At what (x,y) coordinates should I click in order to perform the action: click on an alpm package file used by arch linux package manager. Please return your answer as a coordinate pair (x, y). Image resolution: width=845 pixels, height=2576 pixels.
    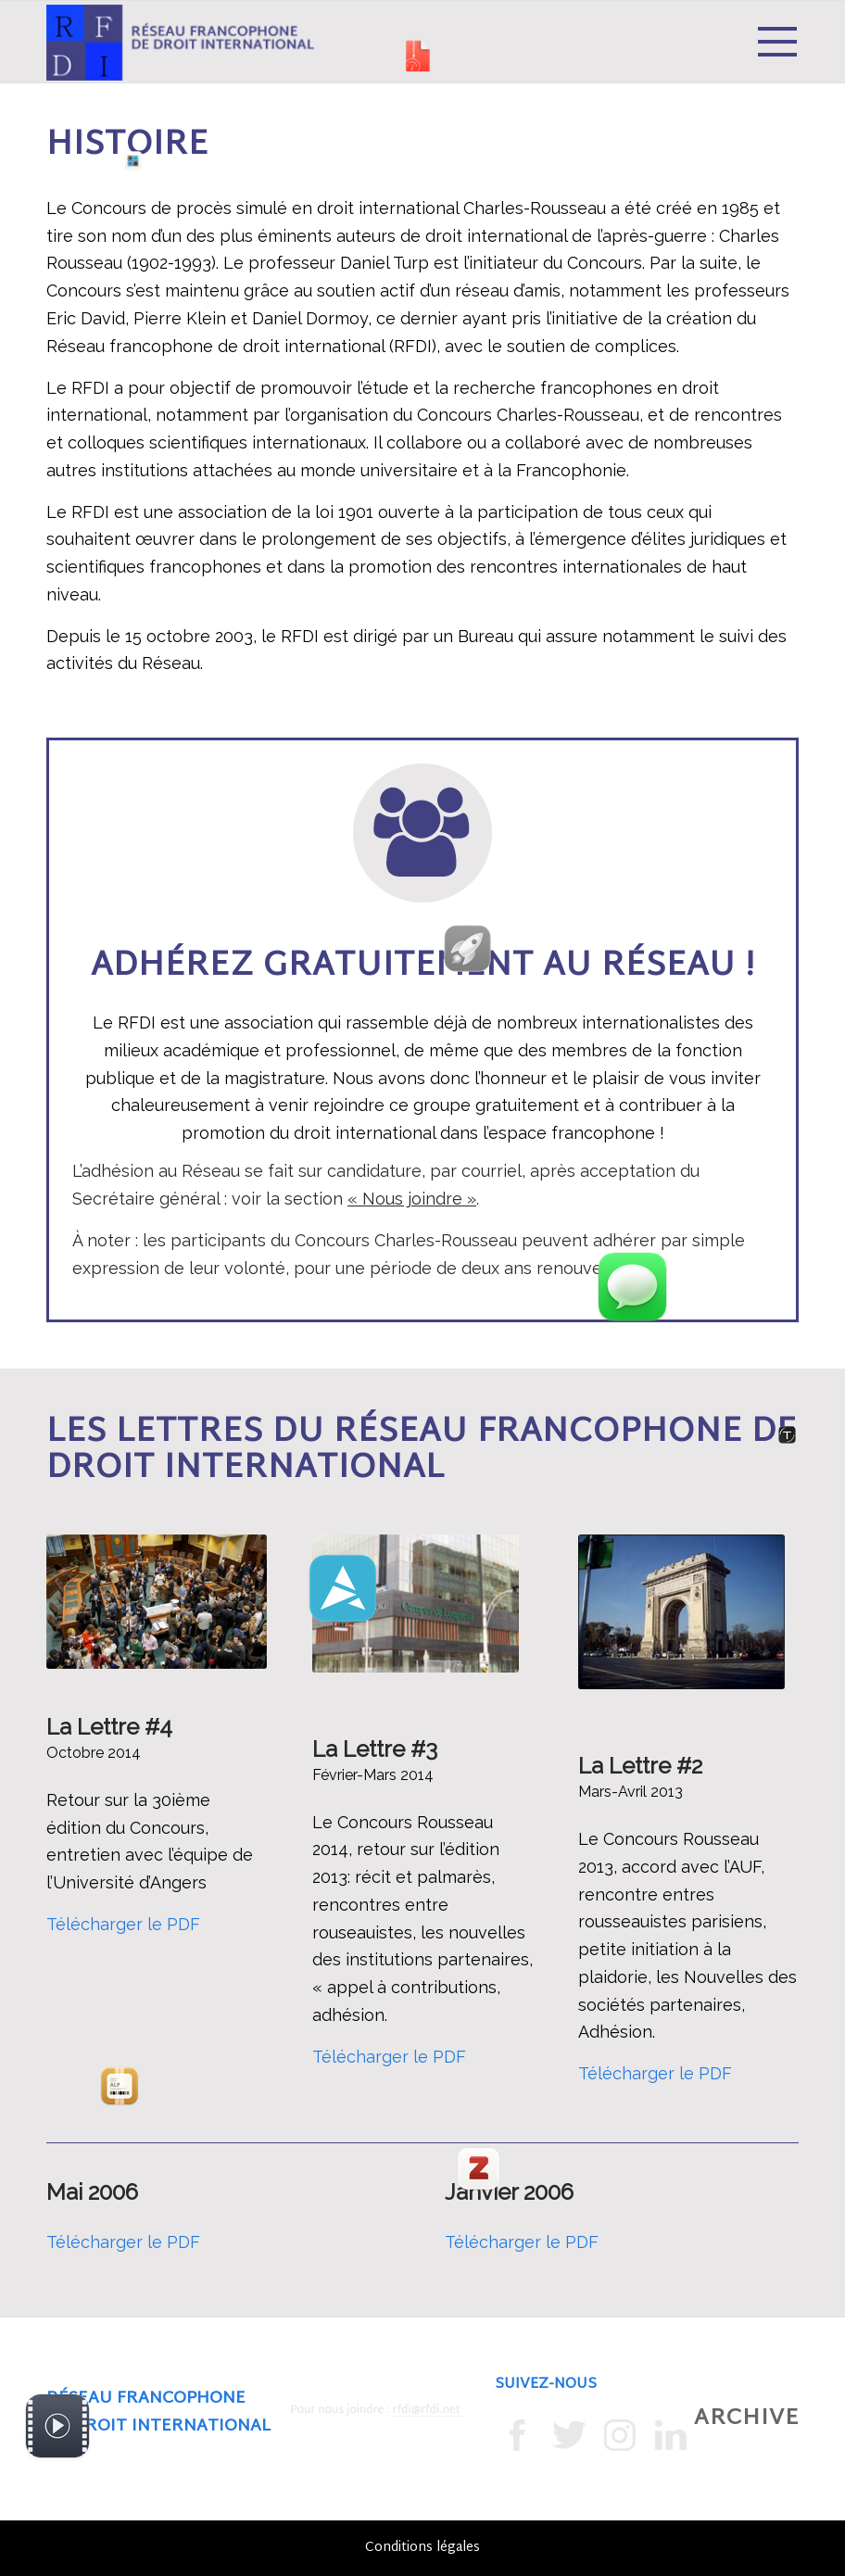
    Looking at the image, I should click on (120, 2087).